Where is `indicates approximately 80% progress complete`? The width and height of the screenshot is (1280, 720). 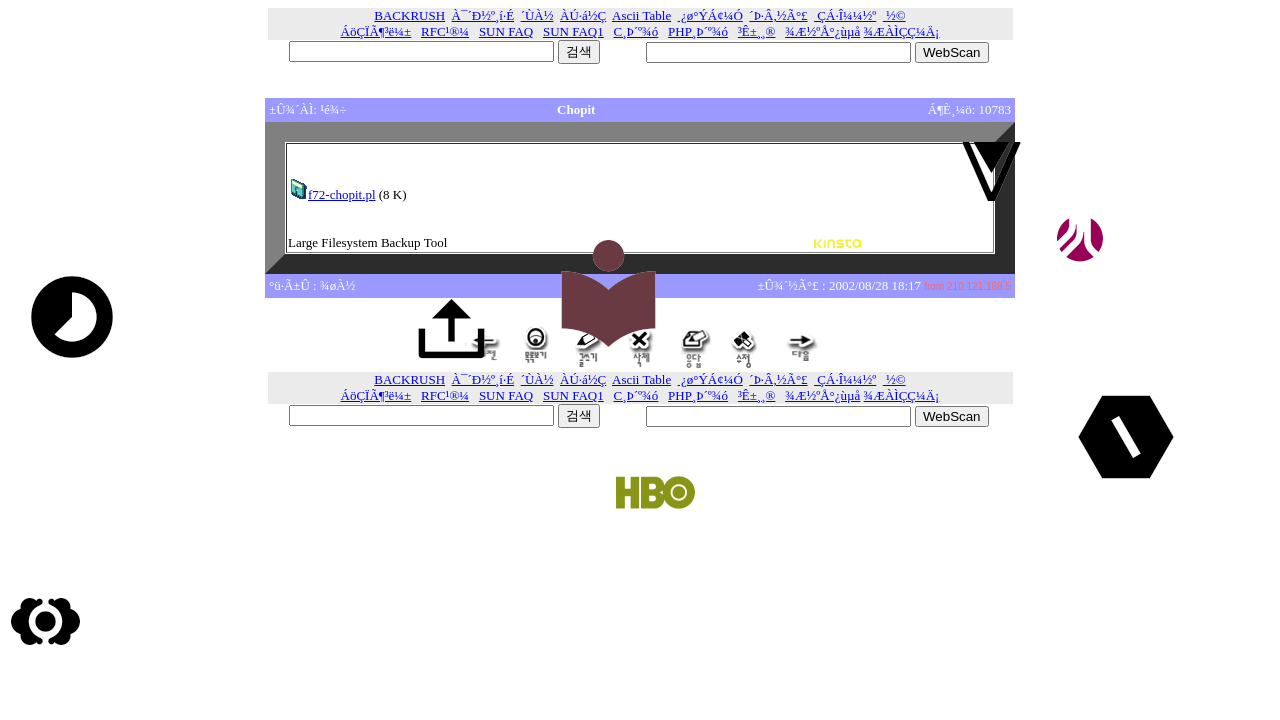 indicates approximately 80% progress complete is located at coordinates (72, 317).